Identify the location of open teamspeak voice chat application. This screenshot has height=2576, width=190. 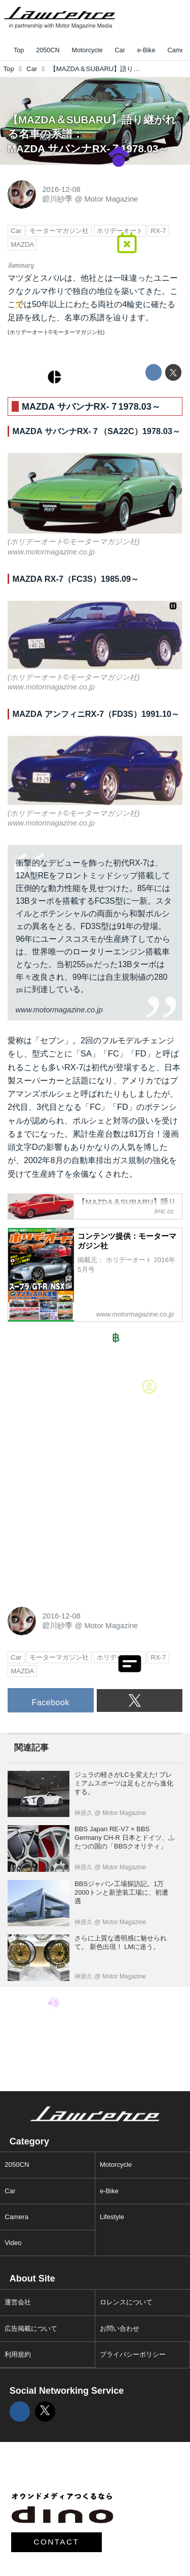
(54, 2003).